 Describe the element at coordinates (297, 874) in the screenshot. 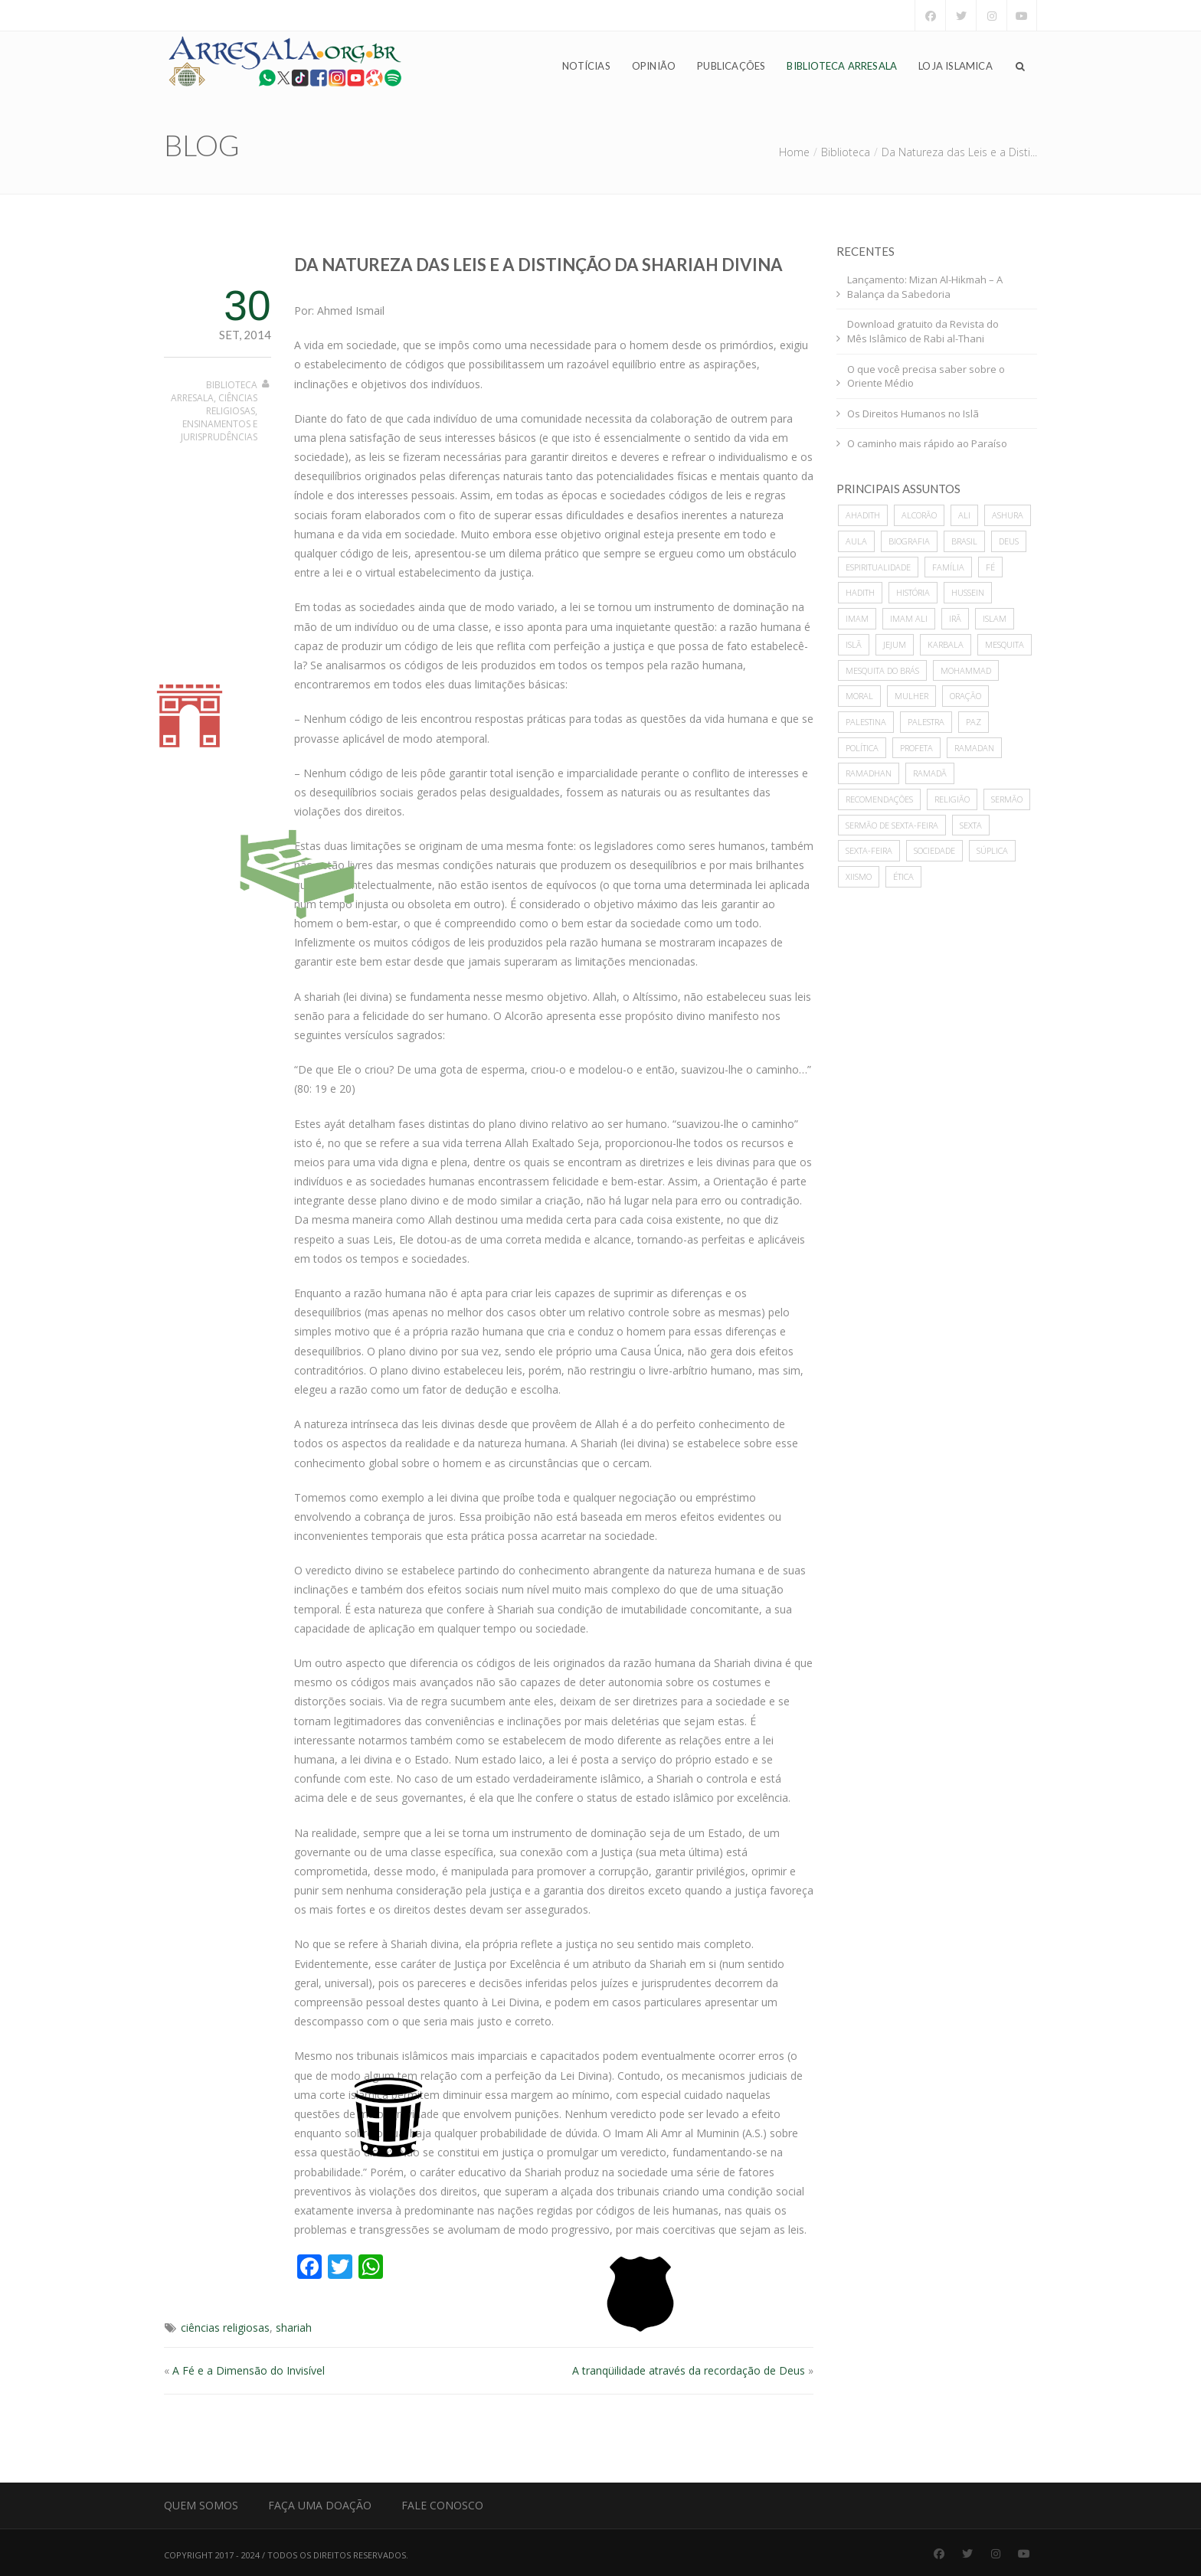

I see `book a hotel or accommodation` at that location.